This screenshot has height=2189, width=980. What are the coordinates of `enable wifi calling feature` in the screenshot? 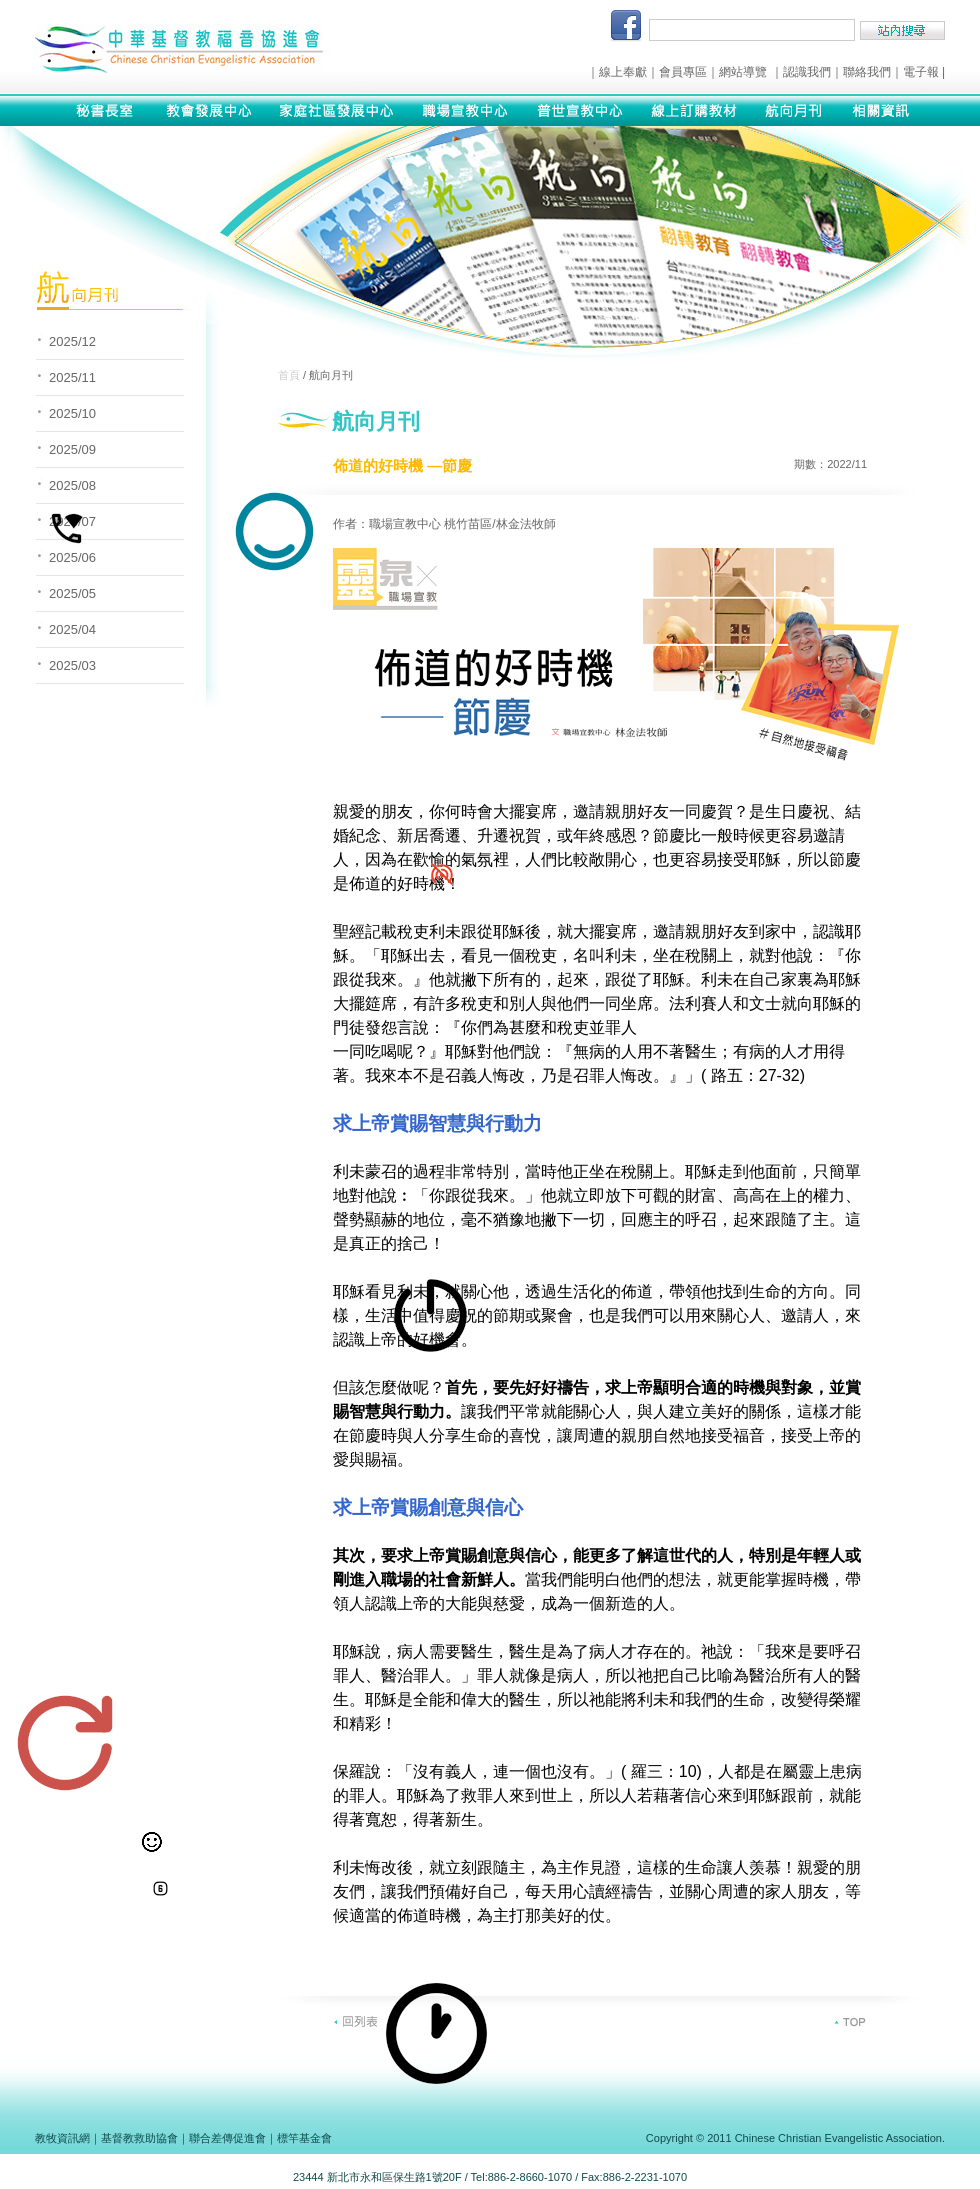 It's located at (66, 528).